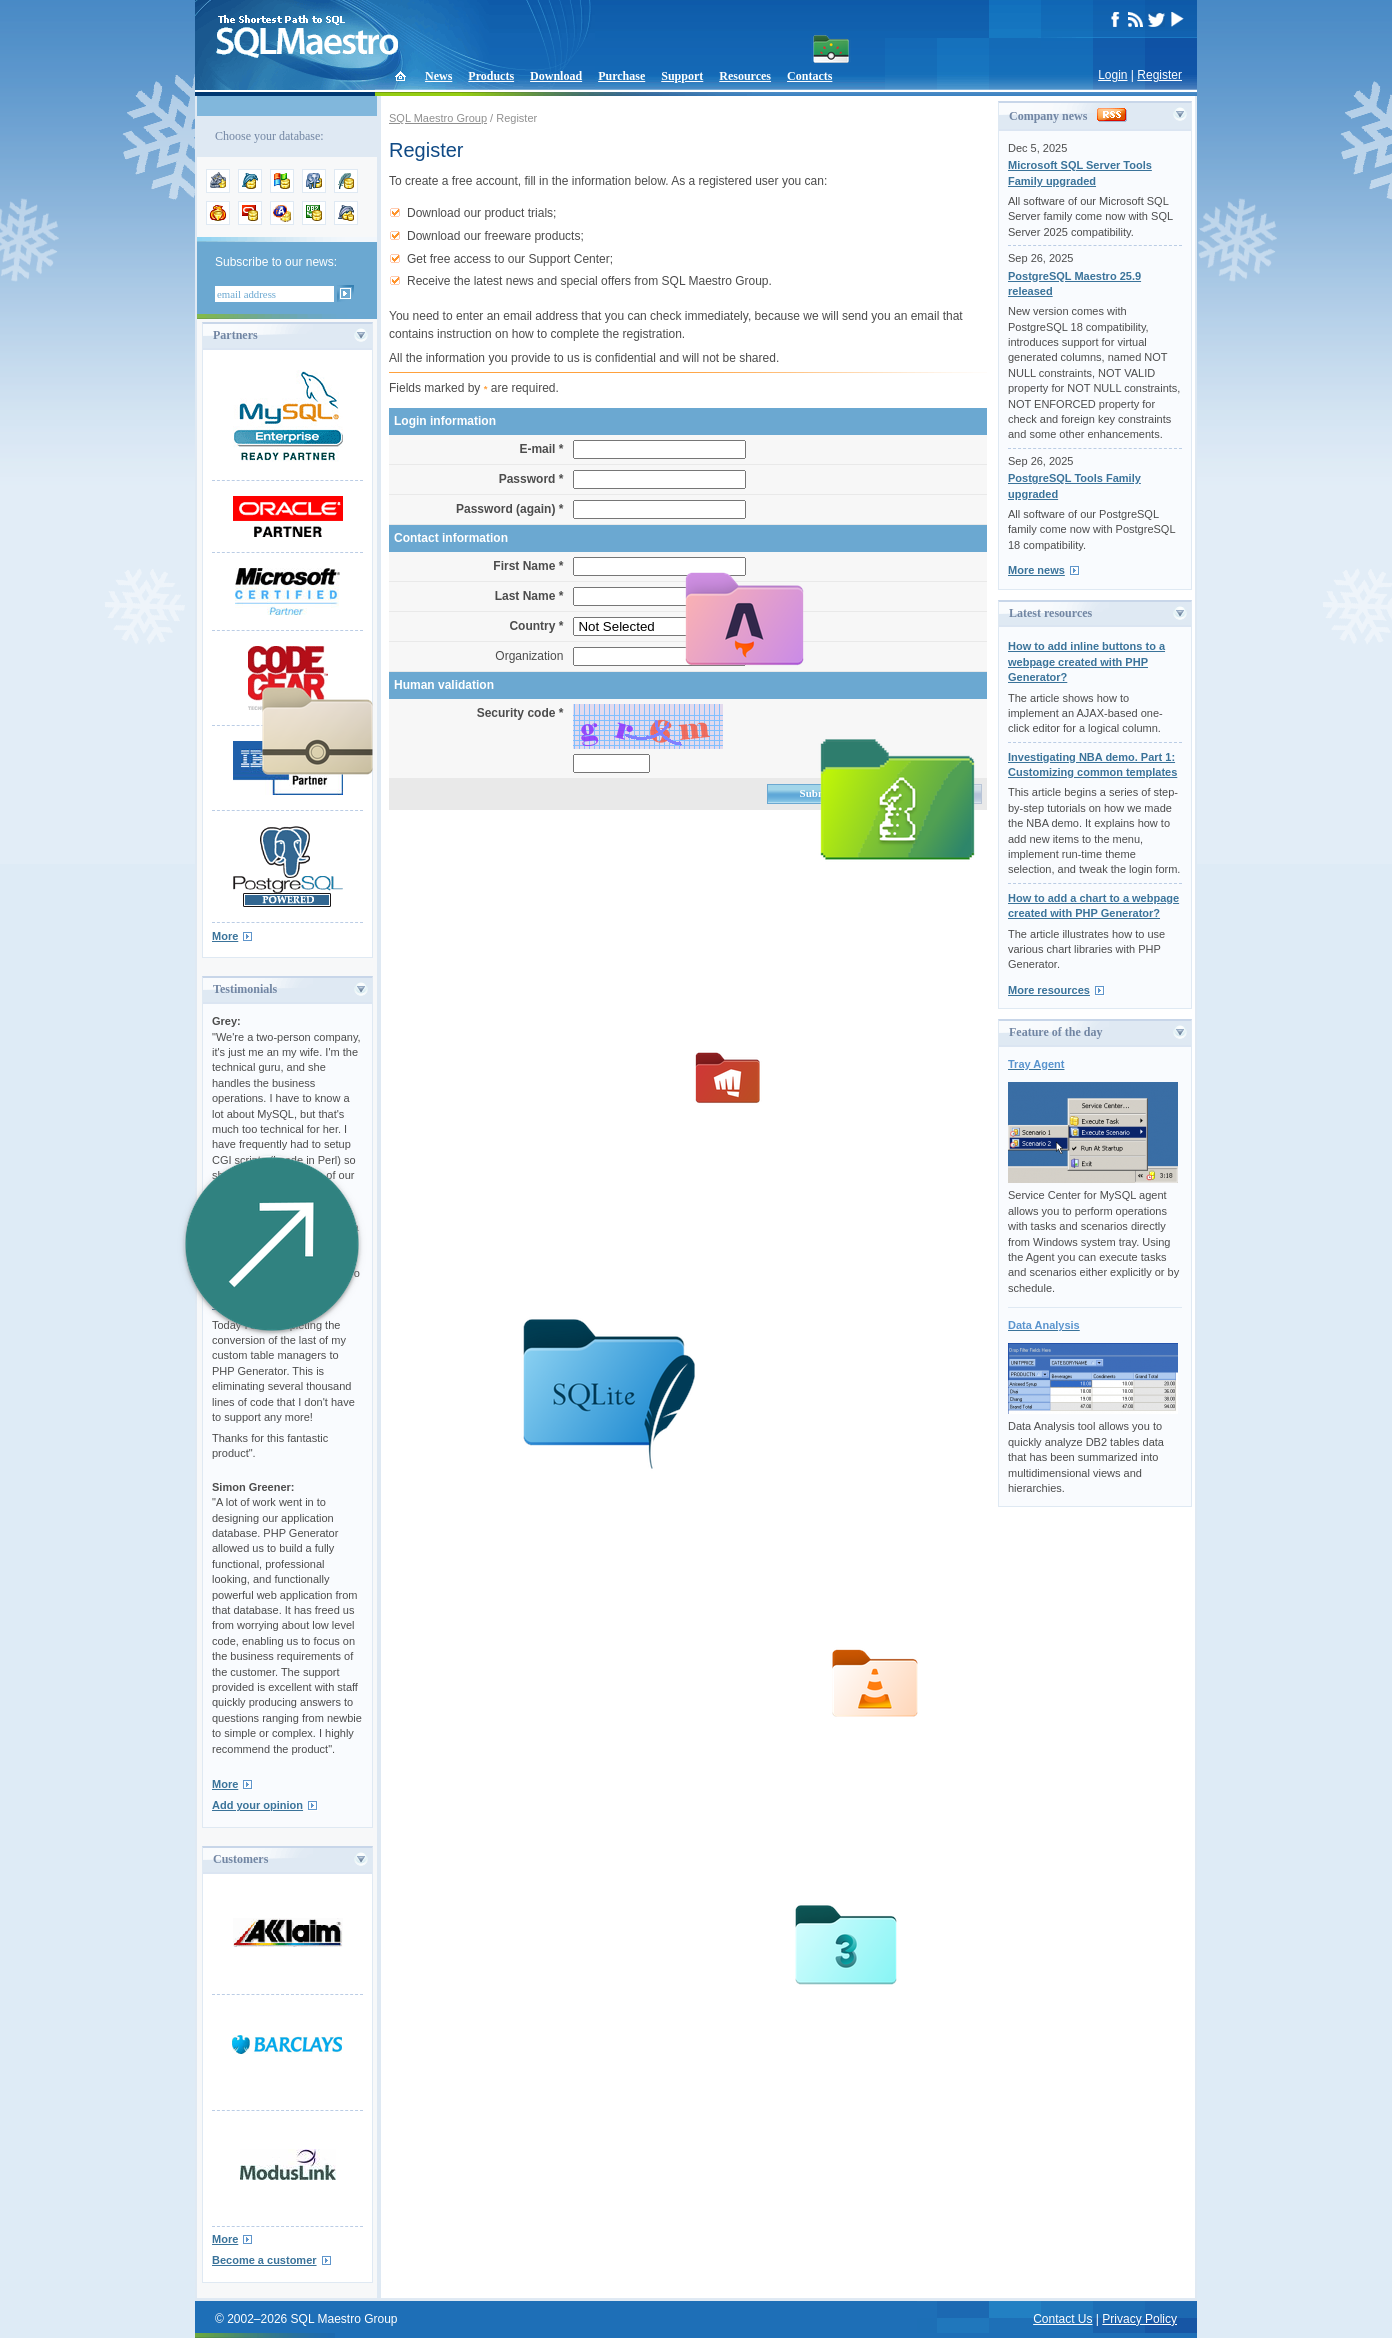  I want to click on folder containing autodesk 3ds max project files, so click(845, 1947).